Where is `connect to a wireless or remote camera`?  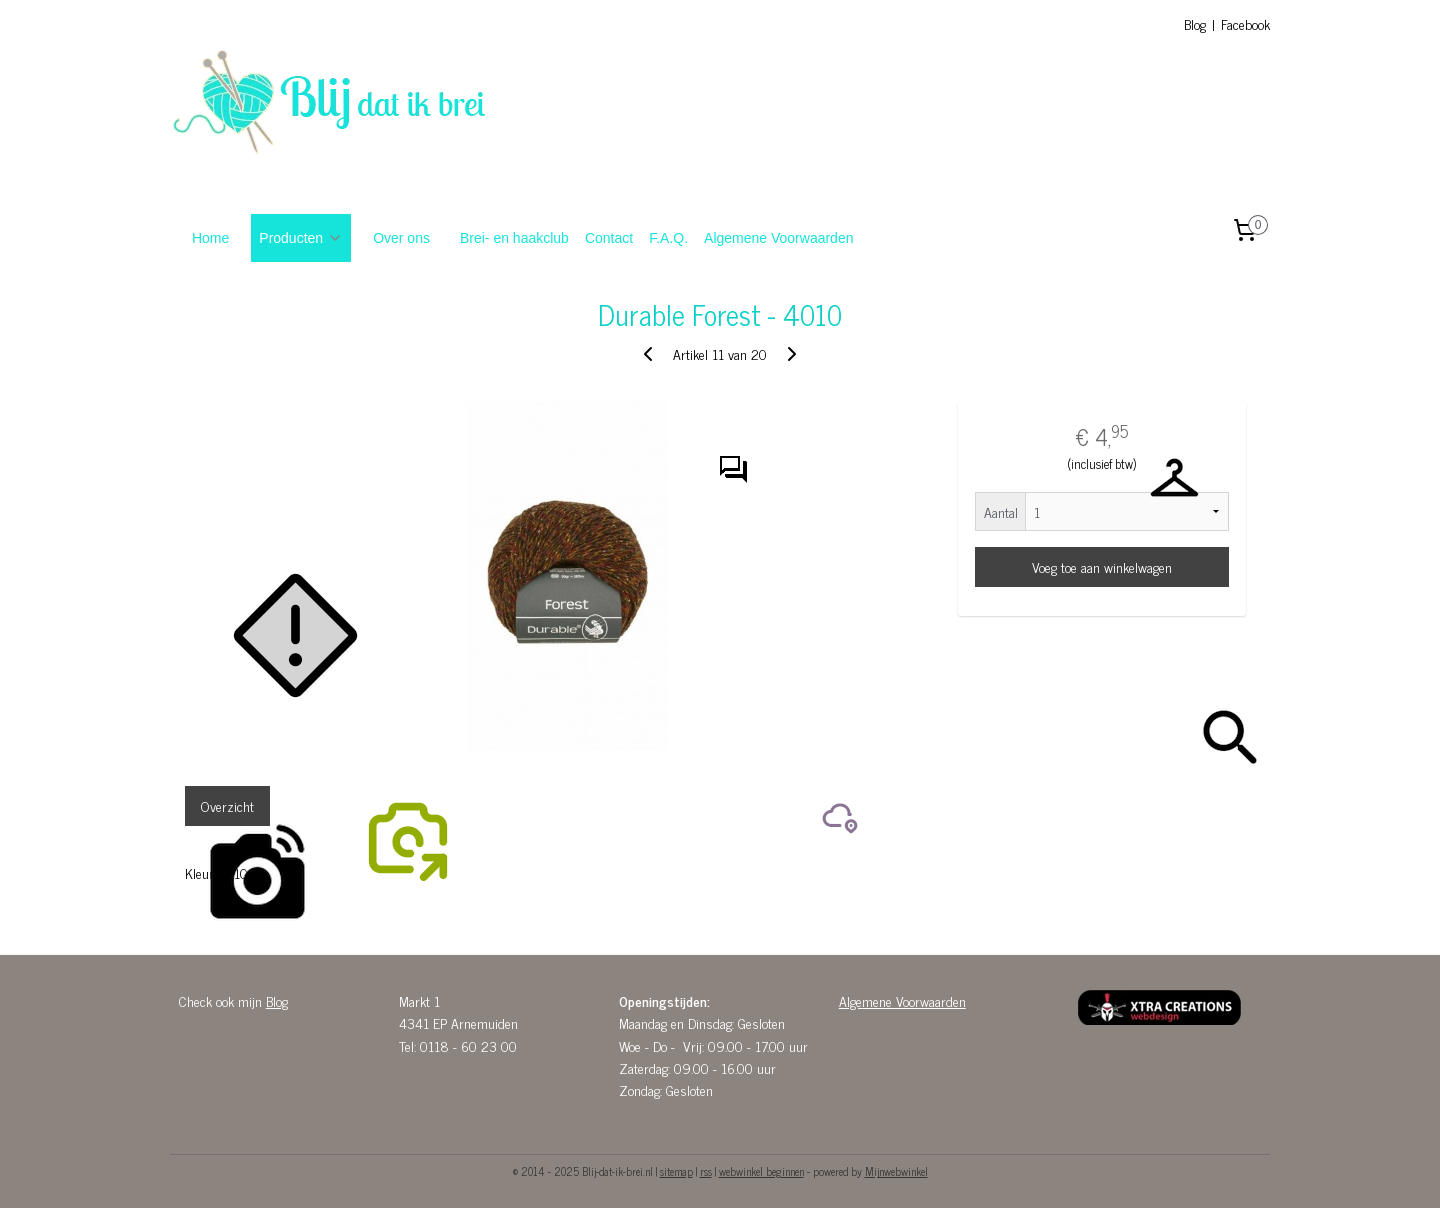 connect to a wireless or remote camera is located at coordinates (257, 871).